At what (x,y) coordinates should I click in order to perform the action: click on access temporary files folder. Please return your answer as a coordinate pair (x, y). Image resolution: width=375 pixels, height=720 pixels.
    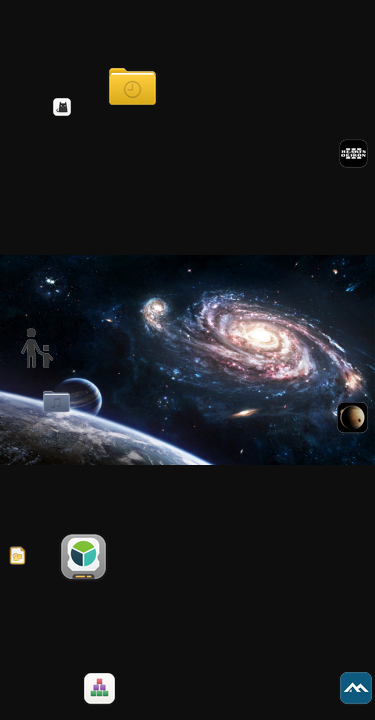
    Looking at the image, I should click on (132, 86).